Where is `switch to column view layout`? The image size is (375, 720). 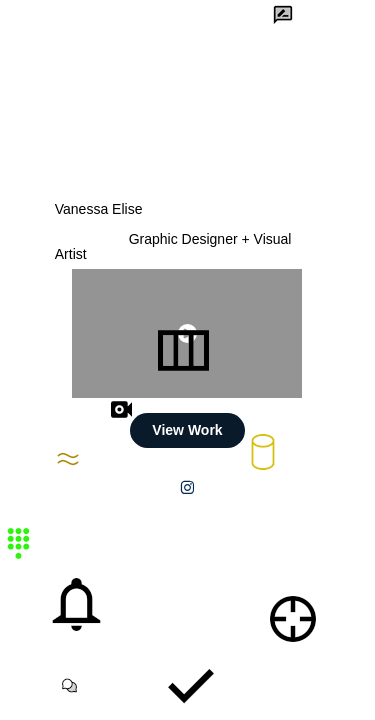
switch to column view layout is located at coordinates (183, 350).